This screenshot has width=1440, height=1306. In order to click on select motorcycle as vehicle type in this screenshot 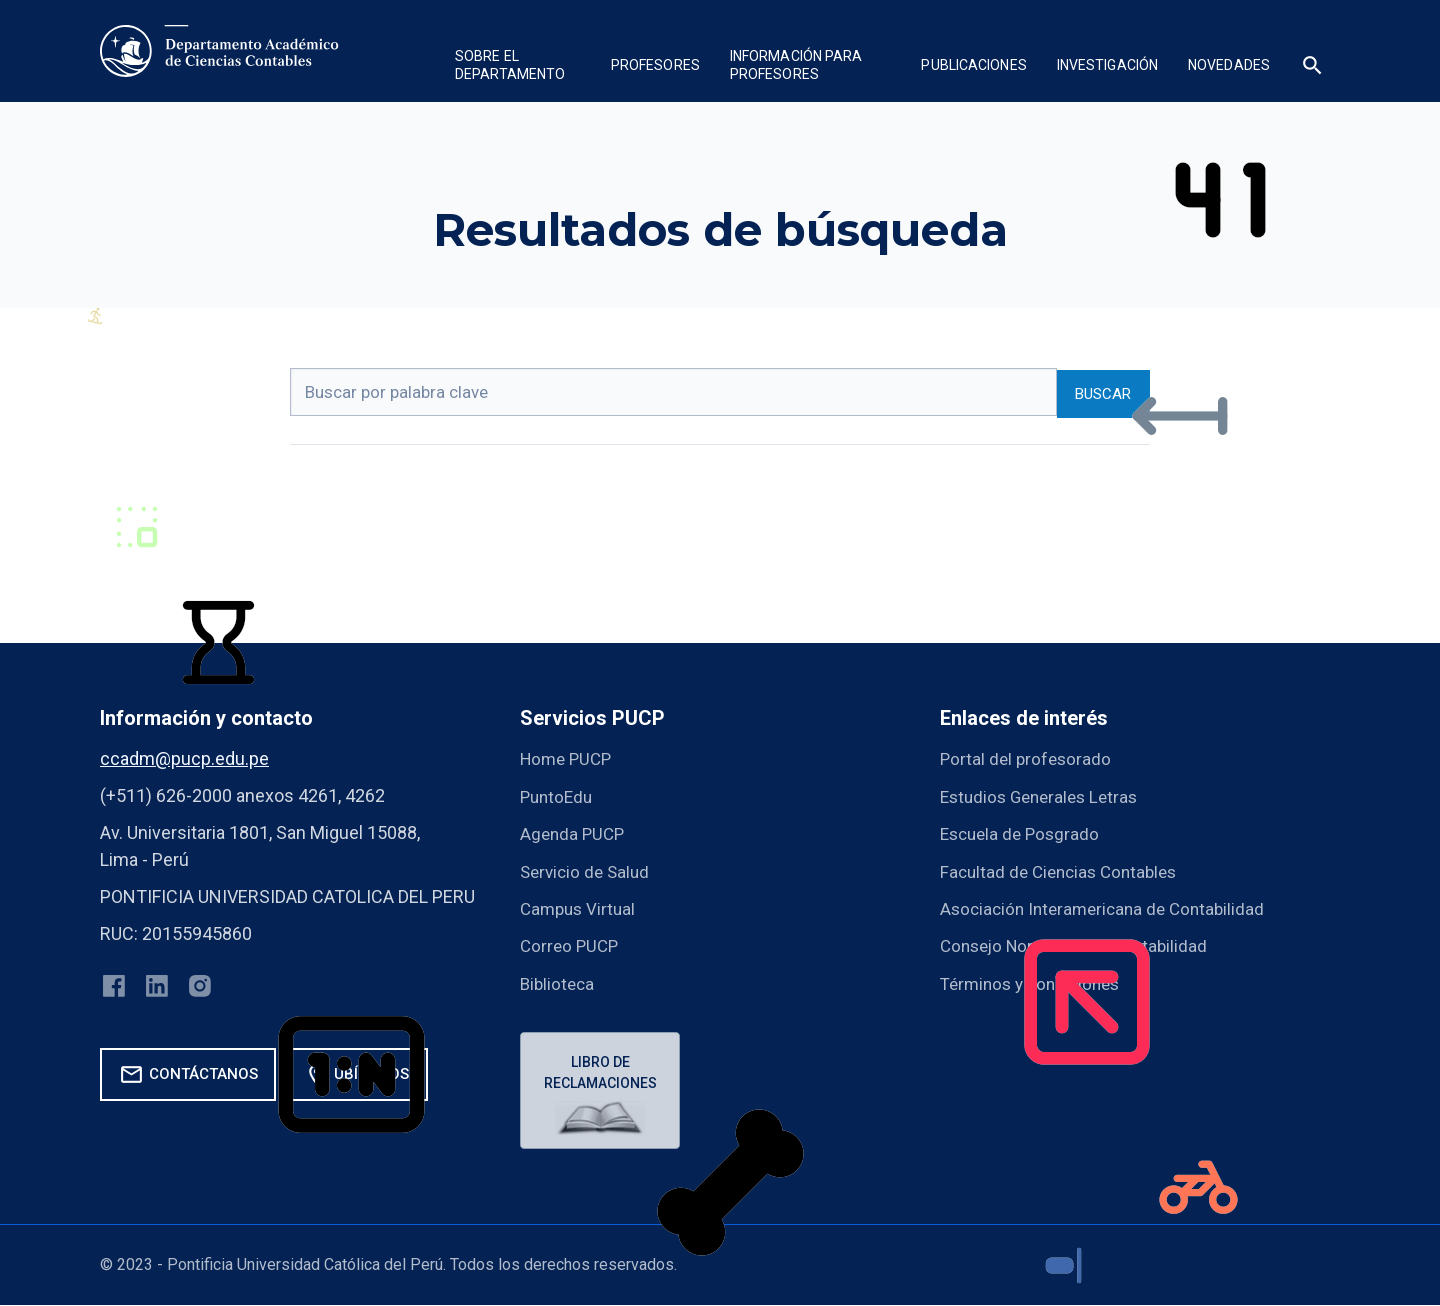, I will do `click(1198, 1185)`.